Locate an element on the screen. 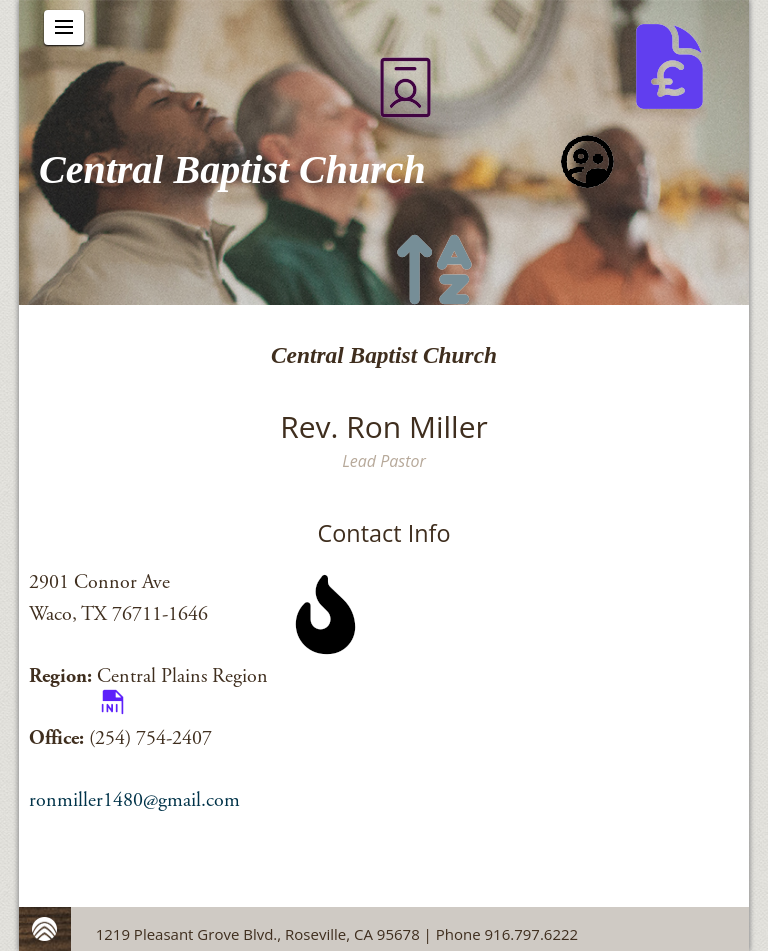 This screenshot has width=768, height=951. sort alphabetically A to Z is located at coordinates (434, 269).